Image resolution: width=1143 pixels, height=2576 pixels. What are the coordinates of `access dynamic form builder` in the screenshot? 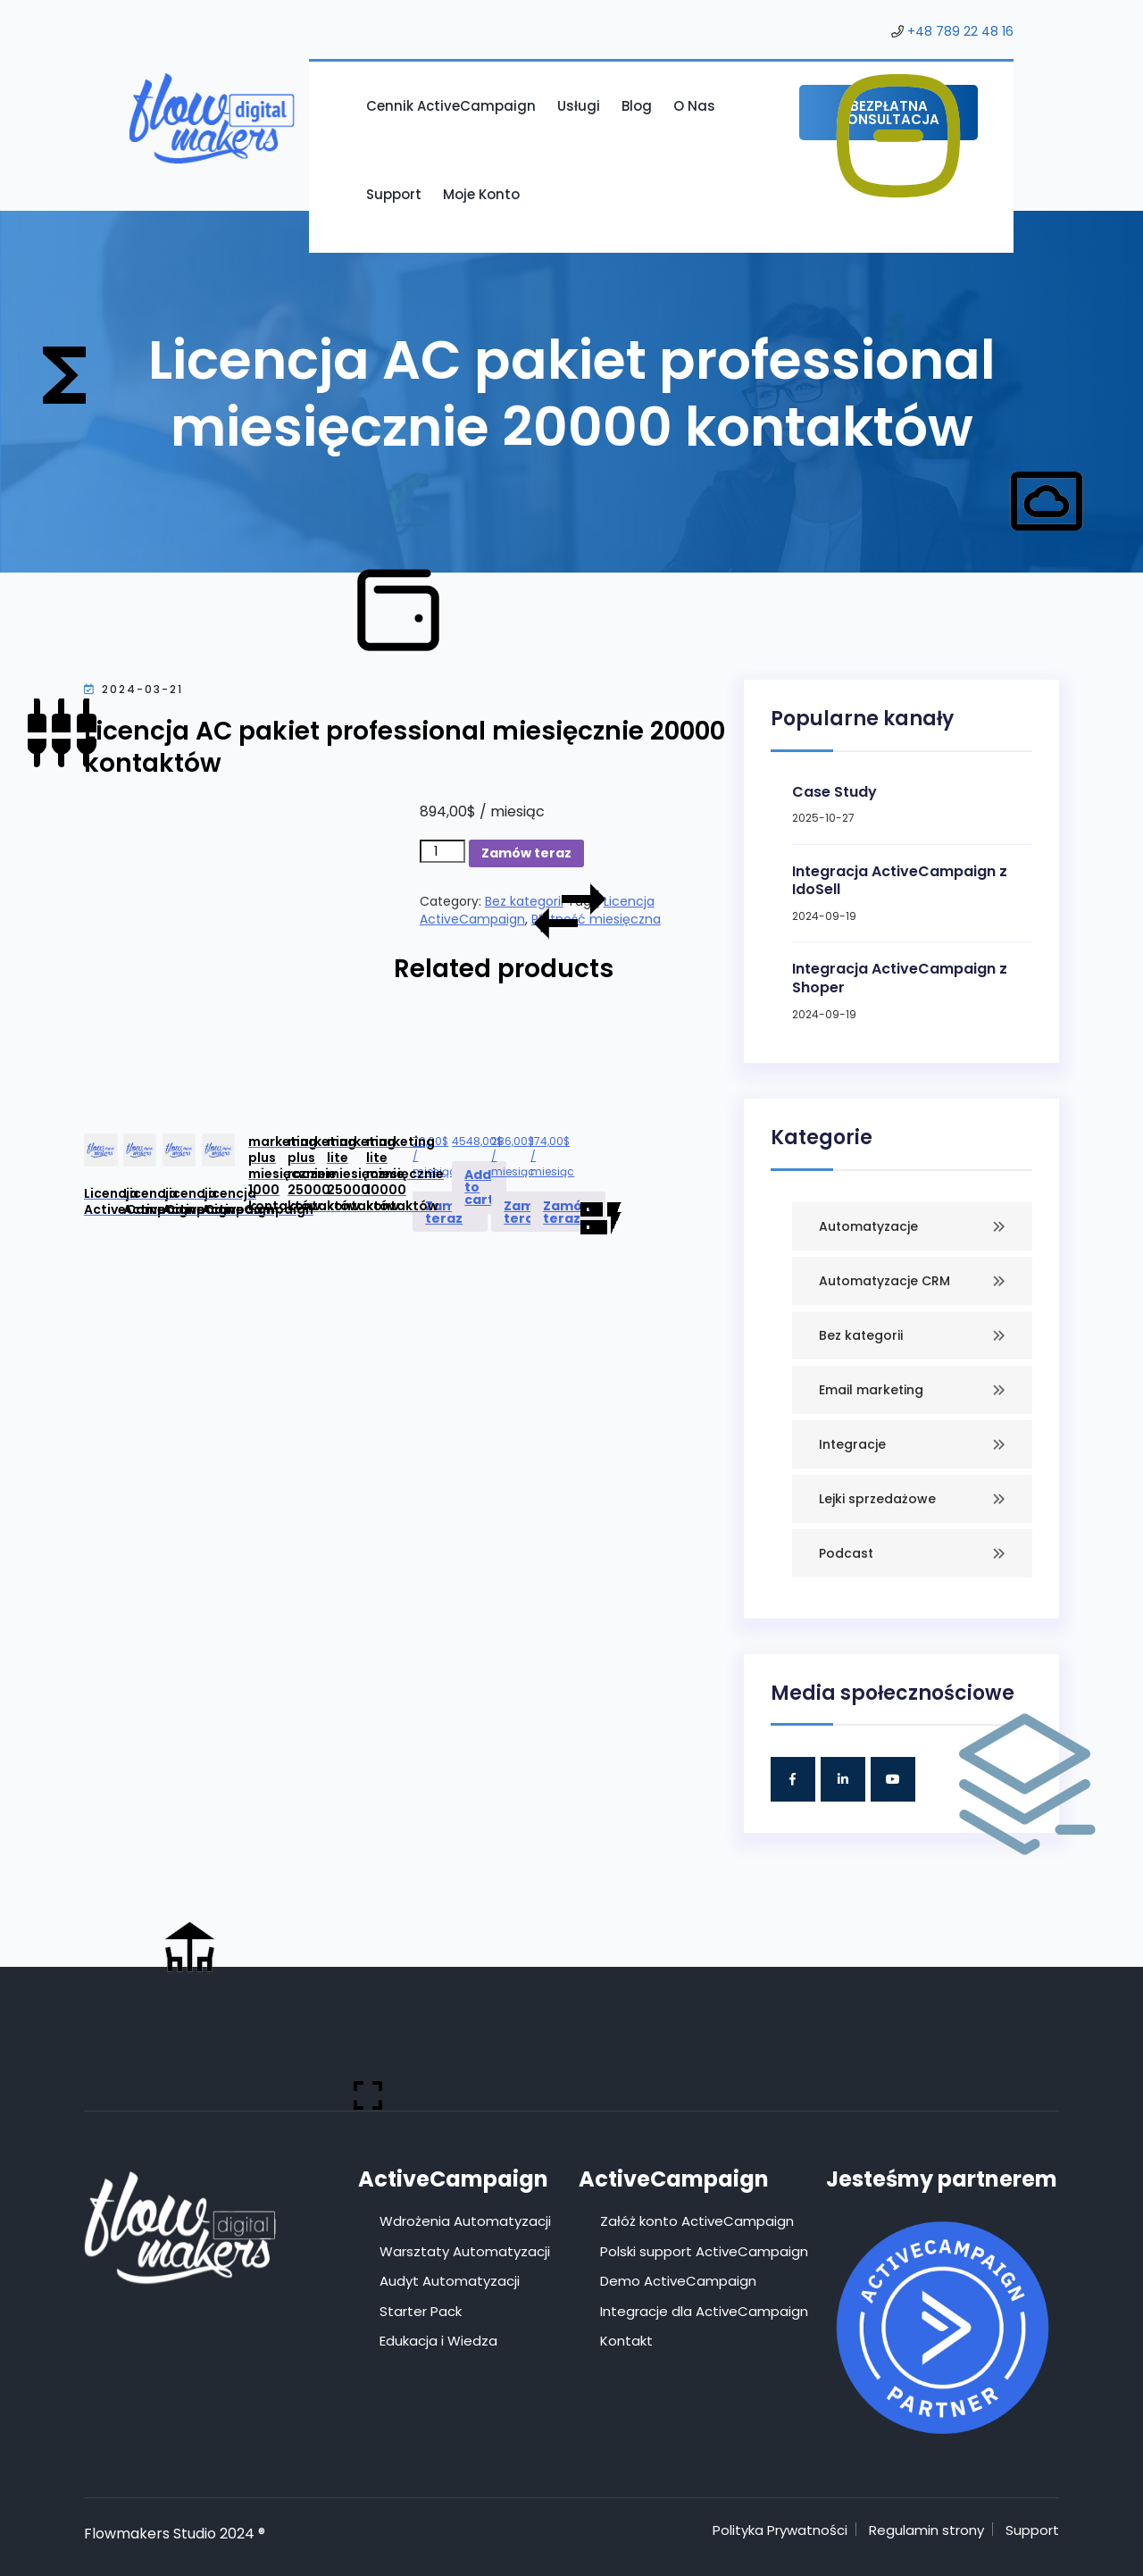 It's located at (601, 1218).